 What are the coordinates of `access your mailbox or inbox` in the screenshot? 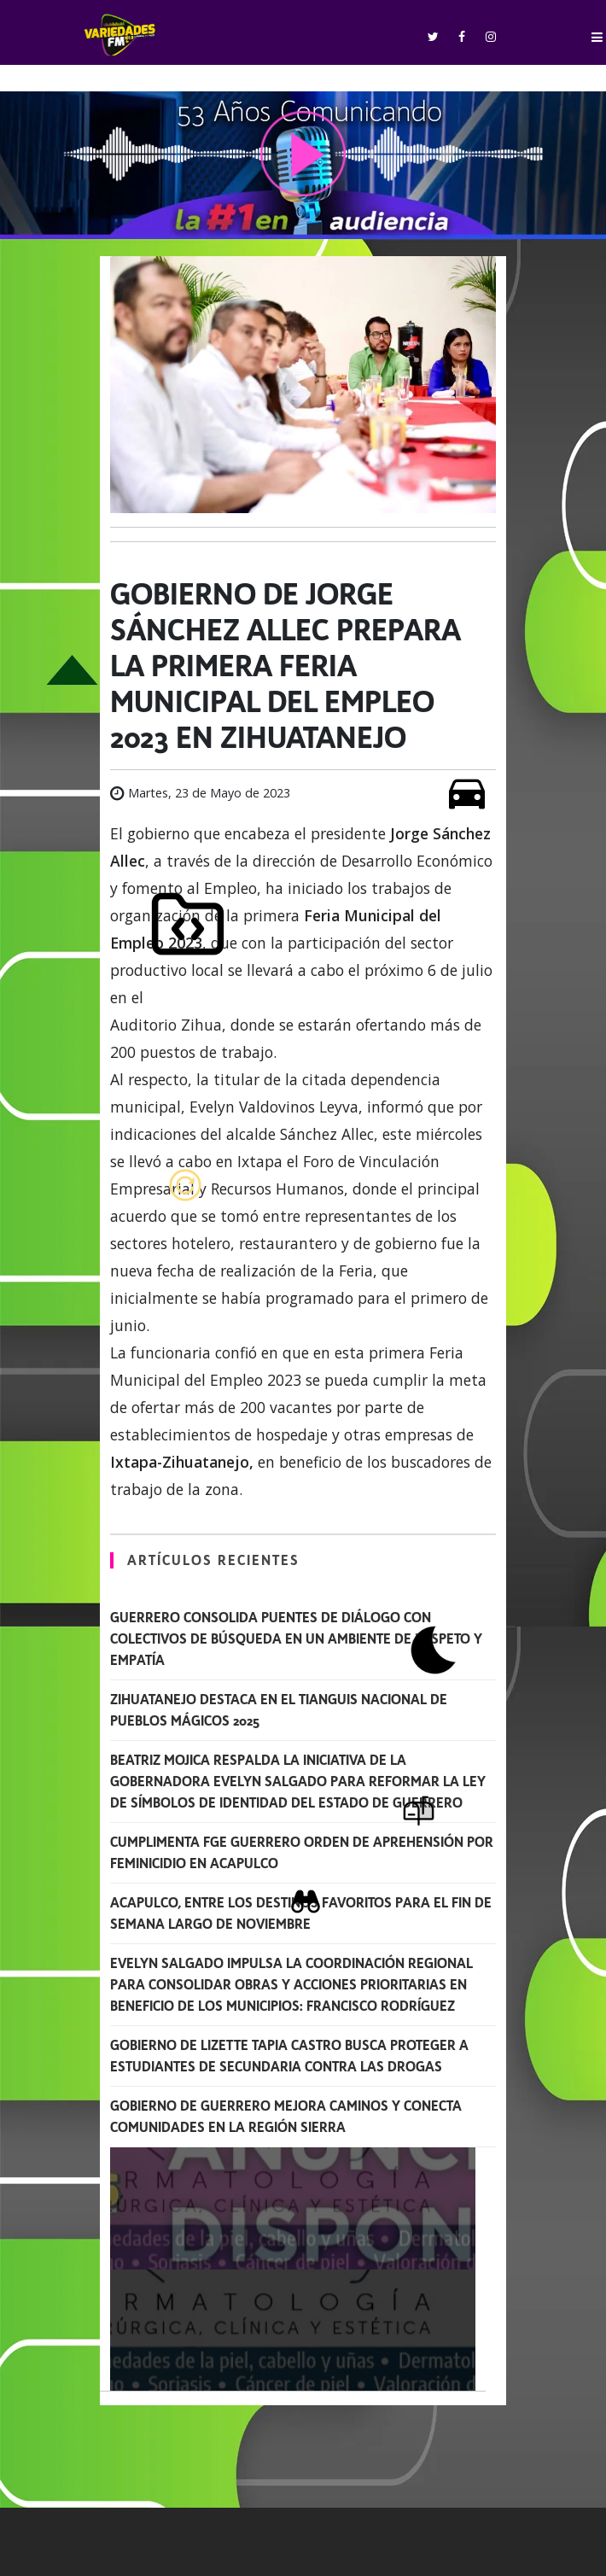 It's located at (418, 1811).